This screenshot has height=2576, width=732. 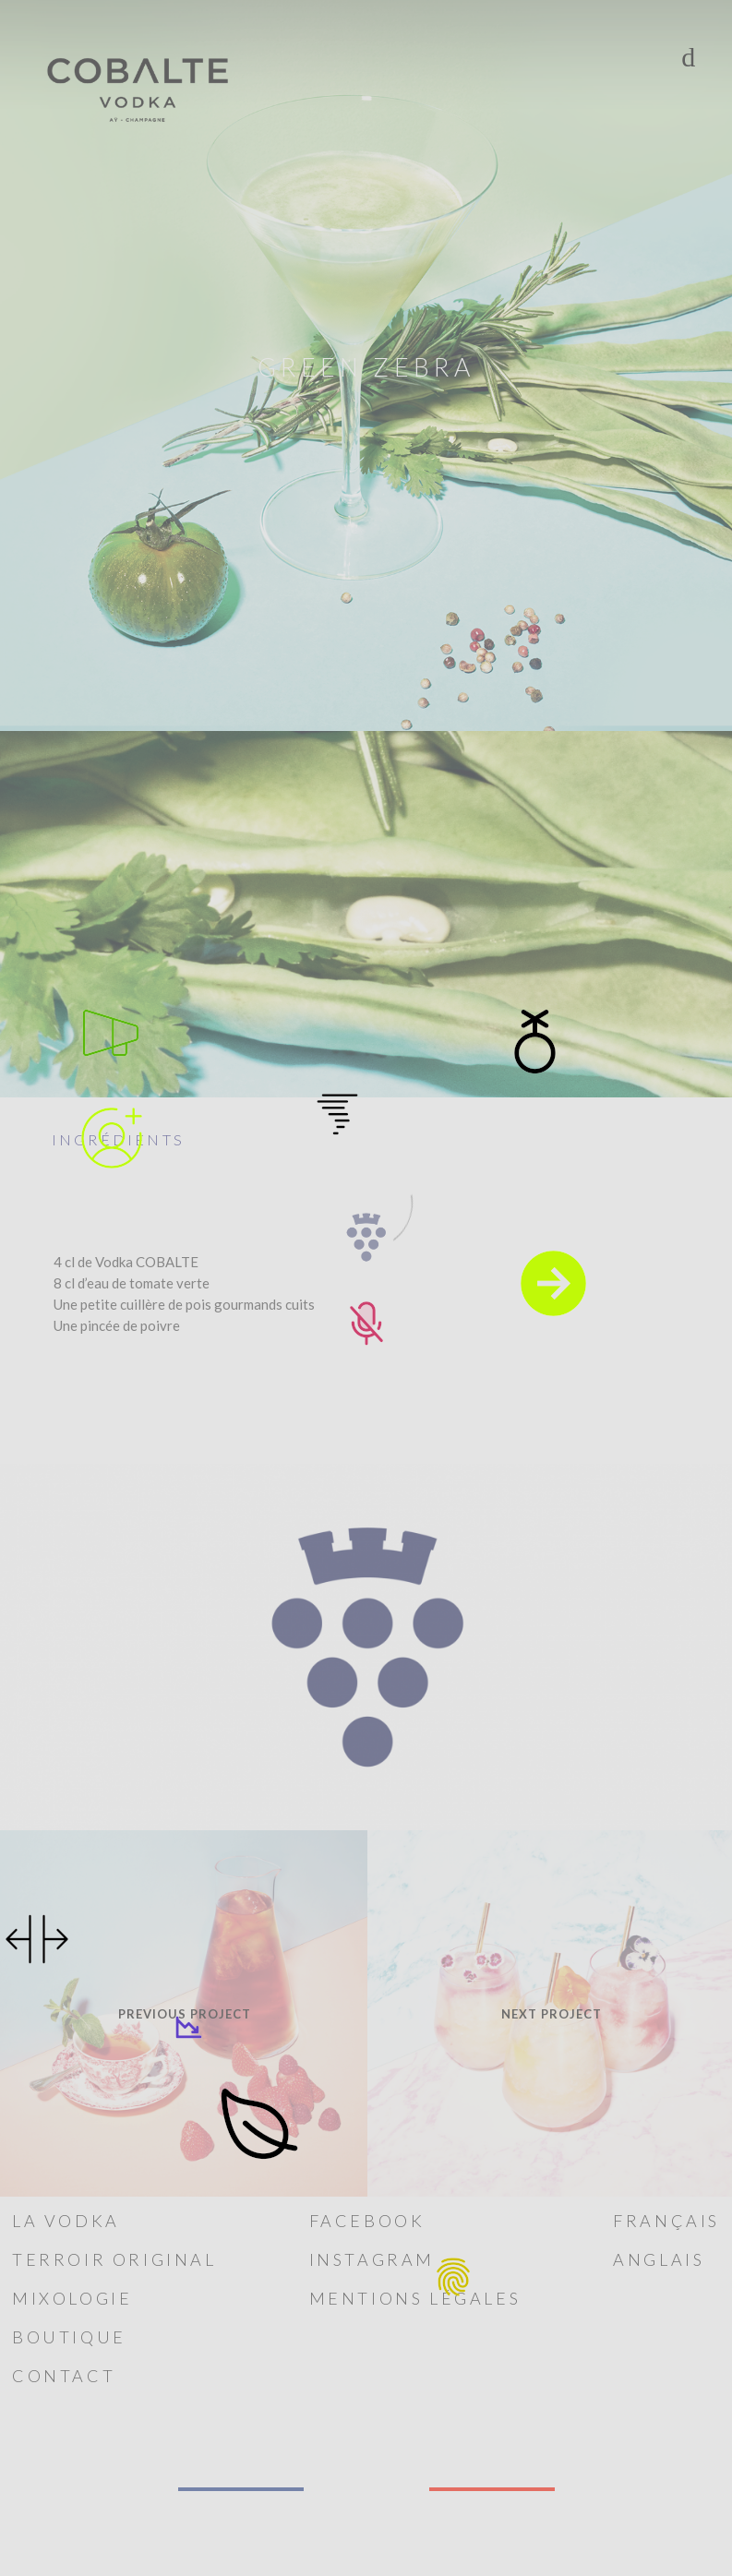 I want to click on mute your microphone, so click(x=366, y=1323).